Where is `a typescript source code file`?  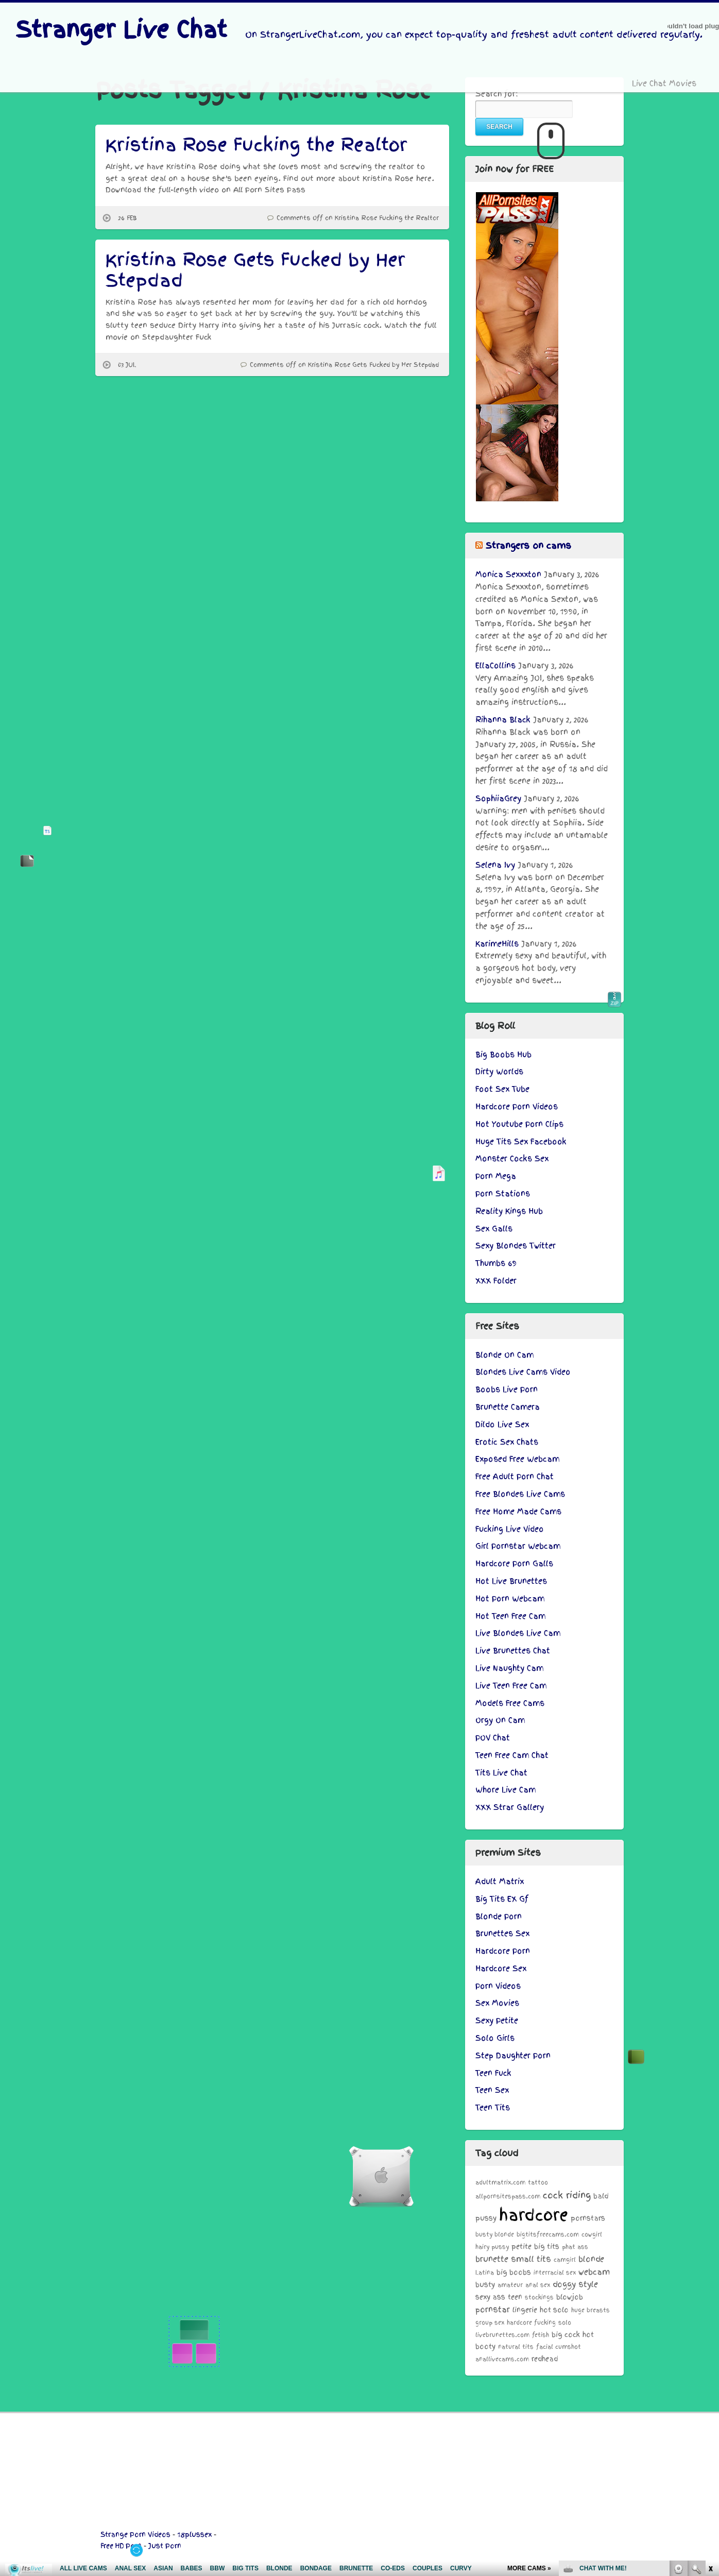 a typescript source code file is located at coordinates (47, 831).